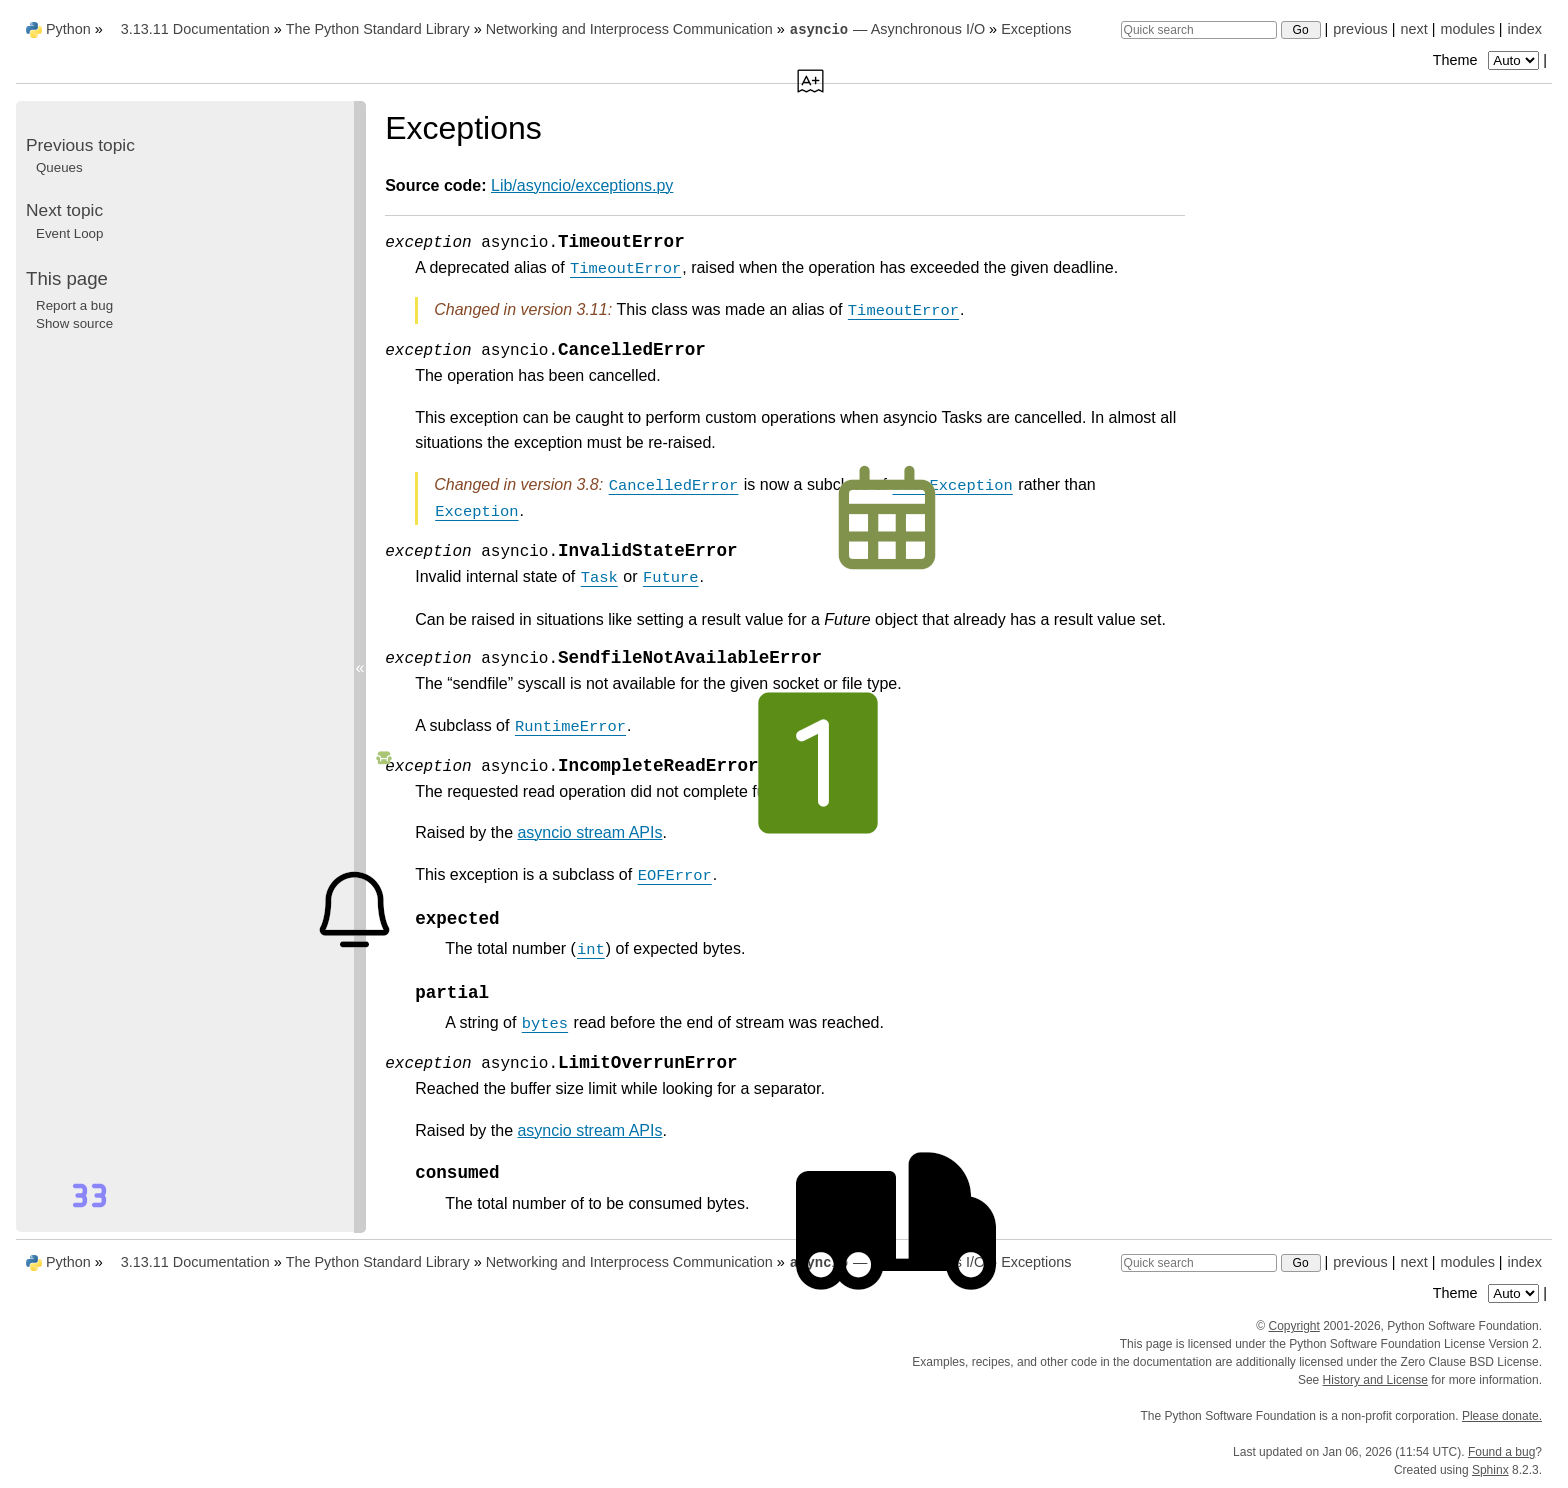 Image resolution: width=1568 pixels, height=1488 pixels. Describe the element at coordinates (887, 521) in the screenshot. I see `view calendar with scheduled events` at that location.